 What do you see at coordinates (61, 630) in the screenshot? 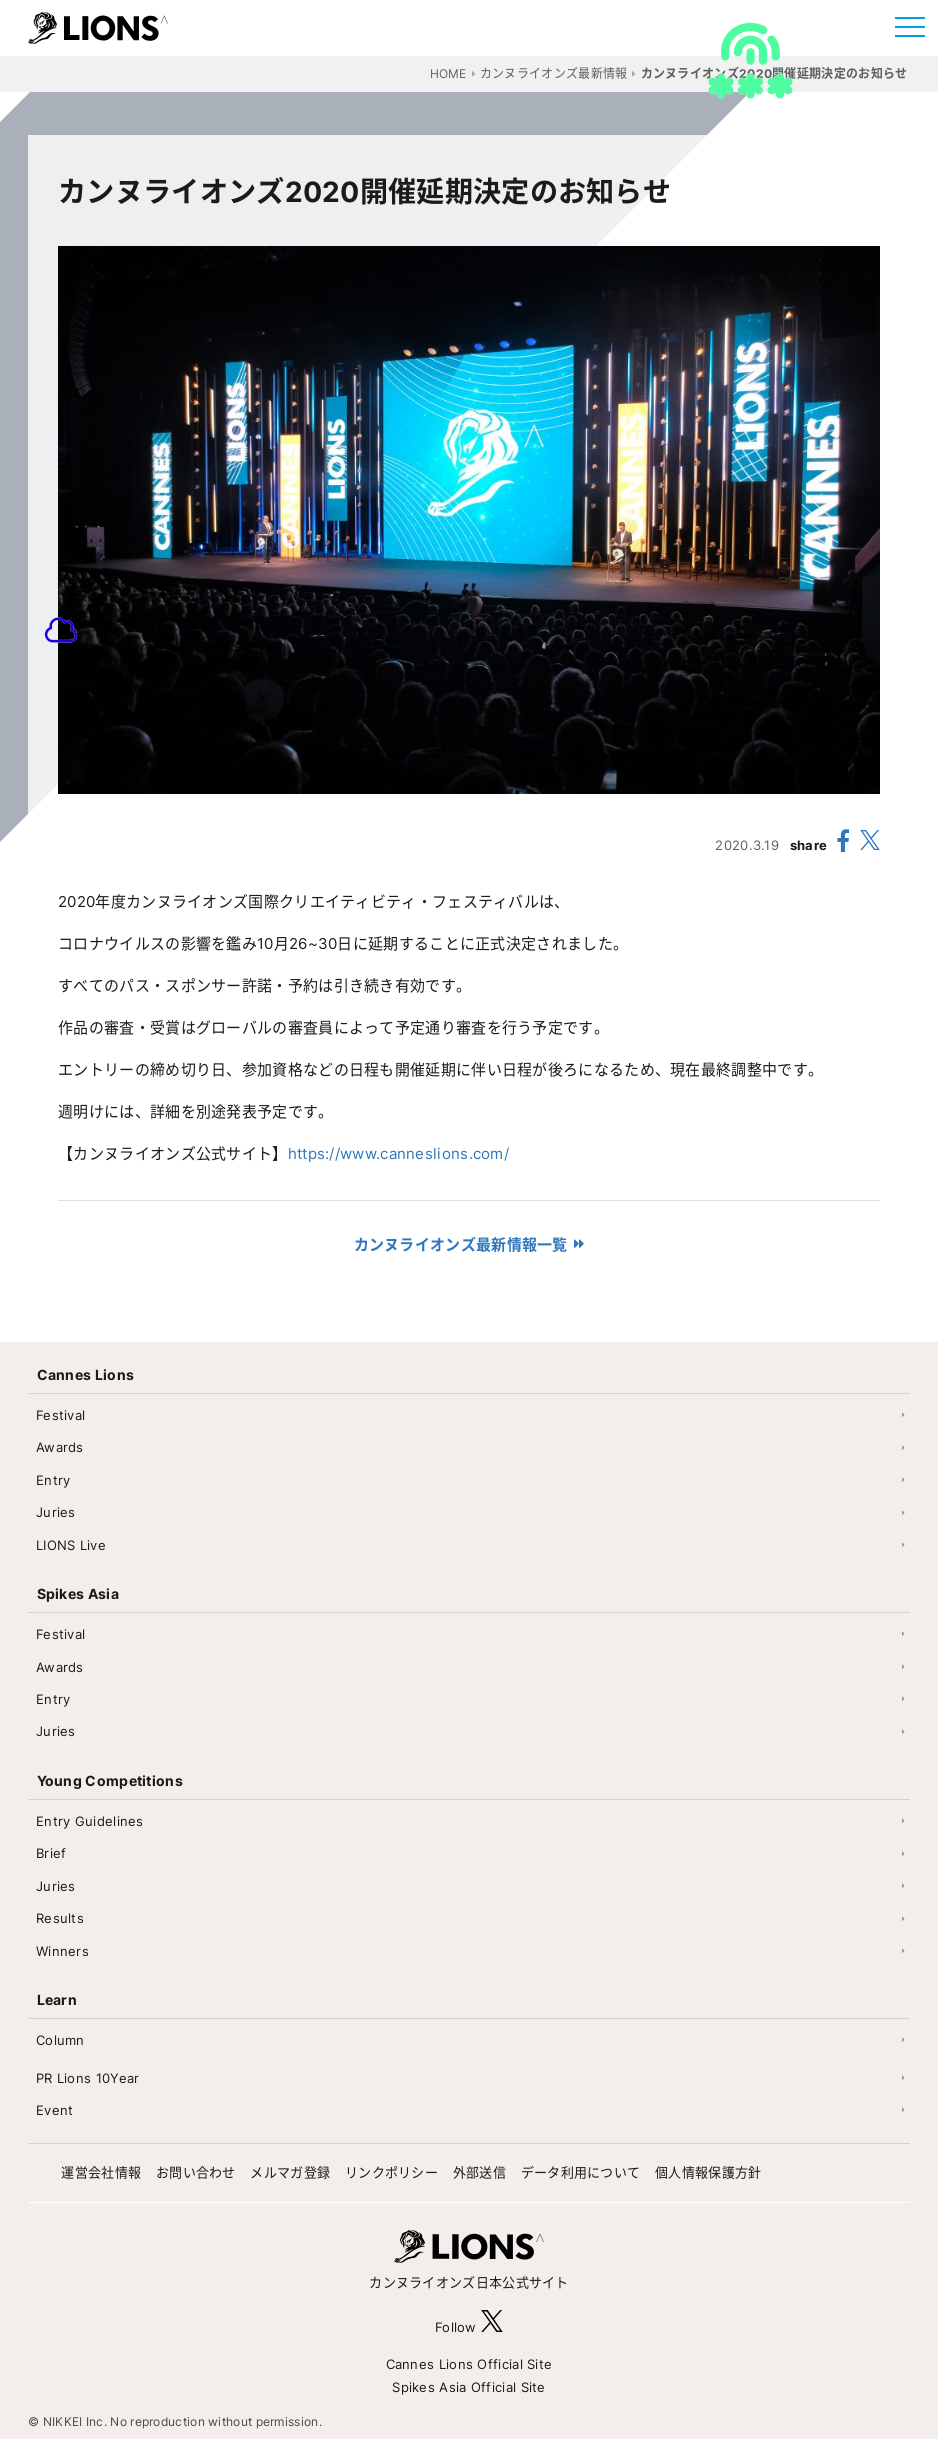
I see `access cloud storage` at bounding box center [61, 630].